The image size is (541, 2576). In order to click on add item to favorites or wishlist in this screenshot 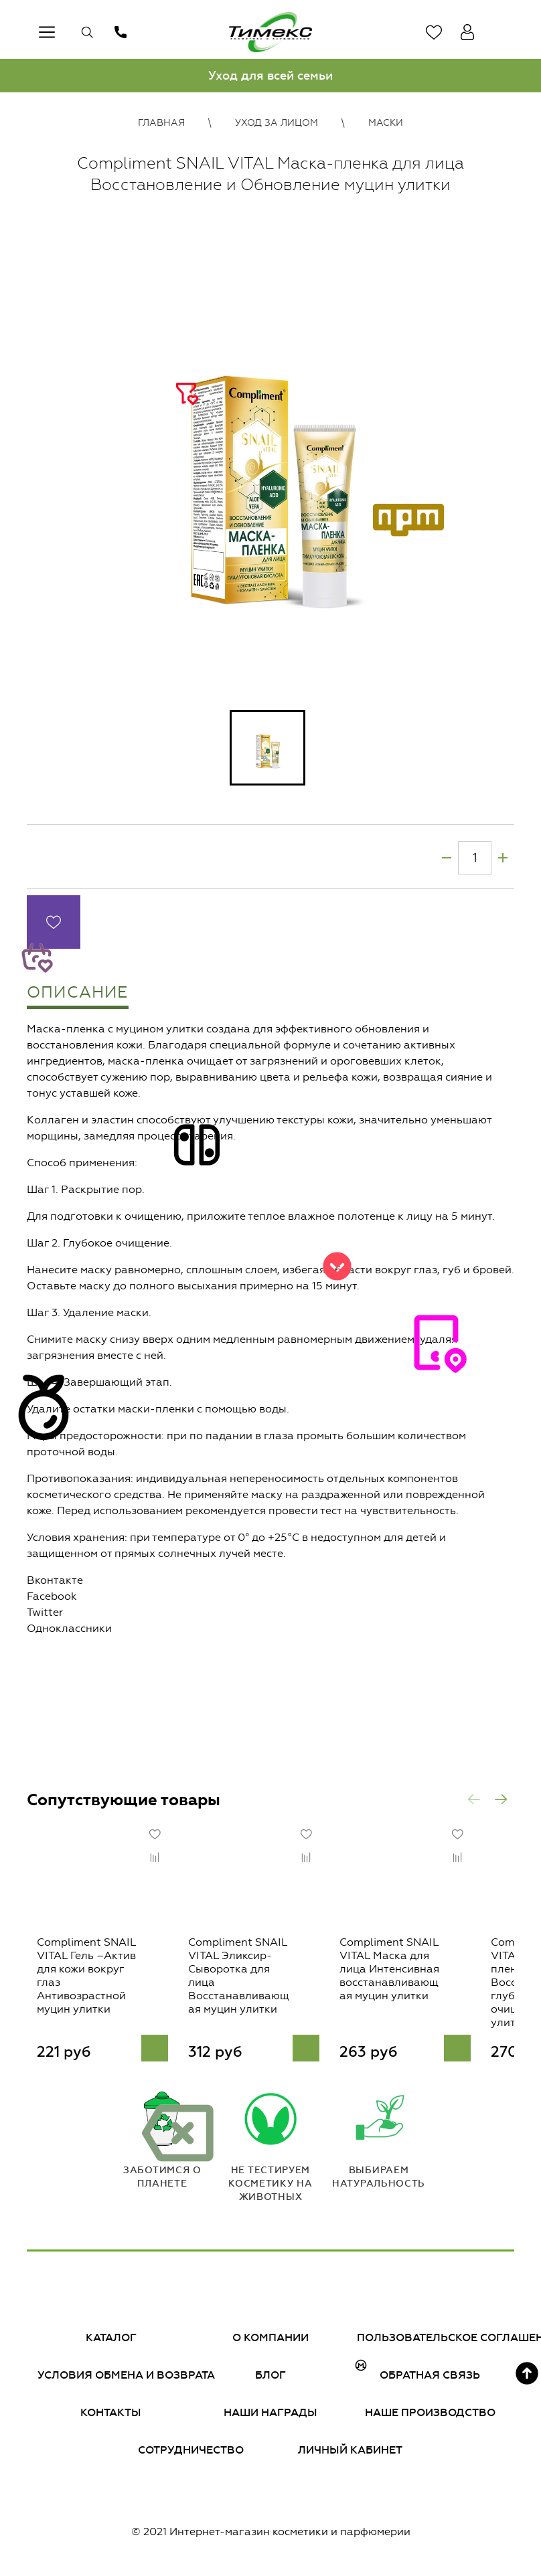, I will do `click(36, 956)`.